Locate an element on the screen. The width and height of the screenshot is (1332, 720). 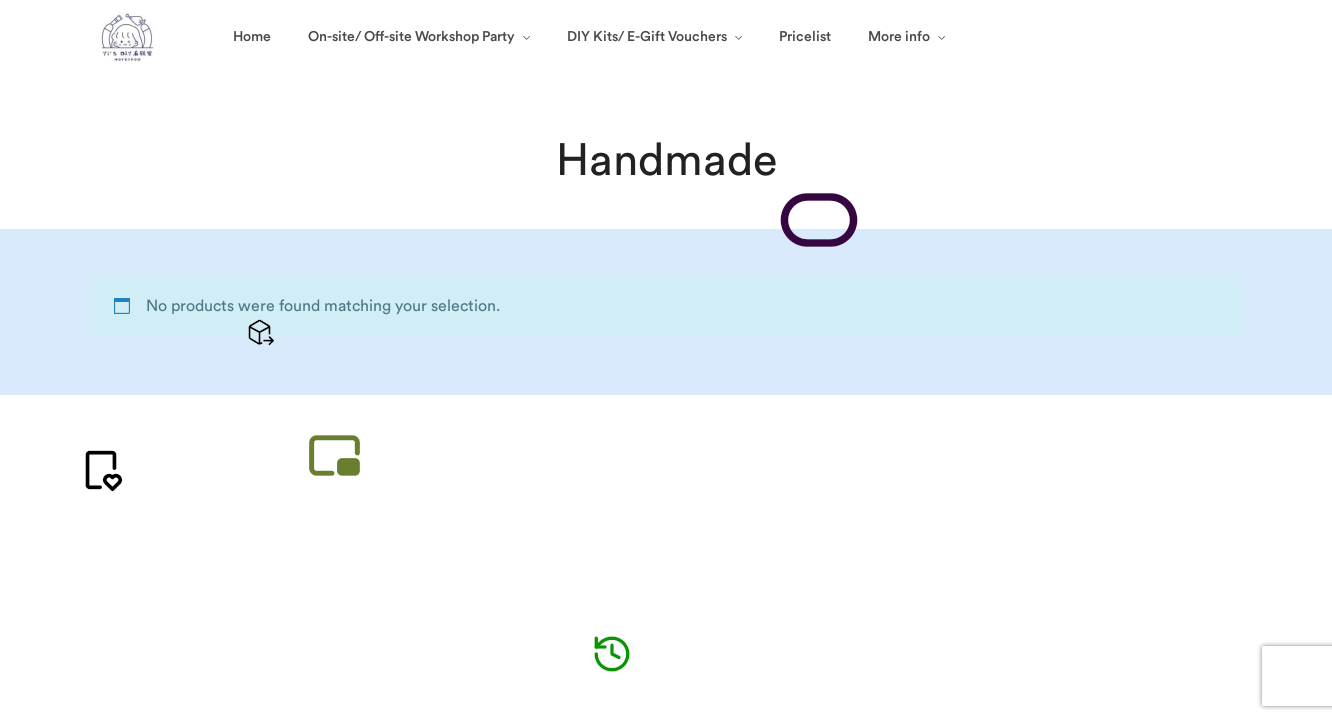
method with return value in code editor is located at coordinates (259, 332).